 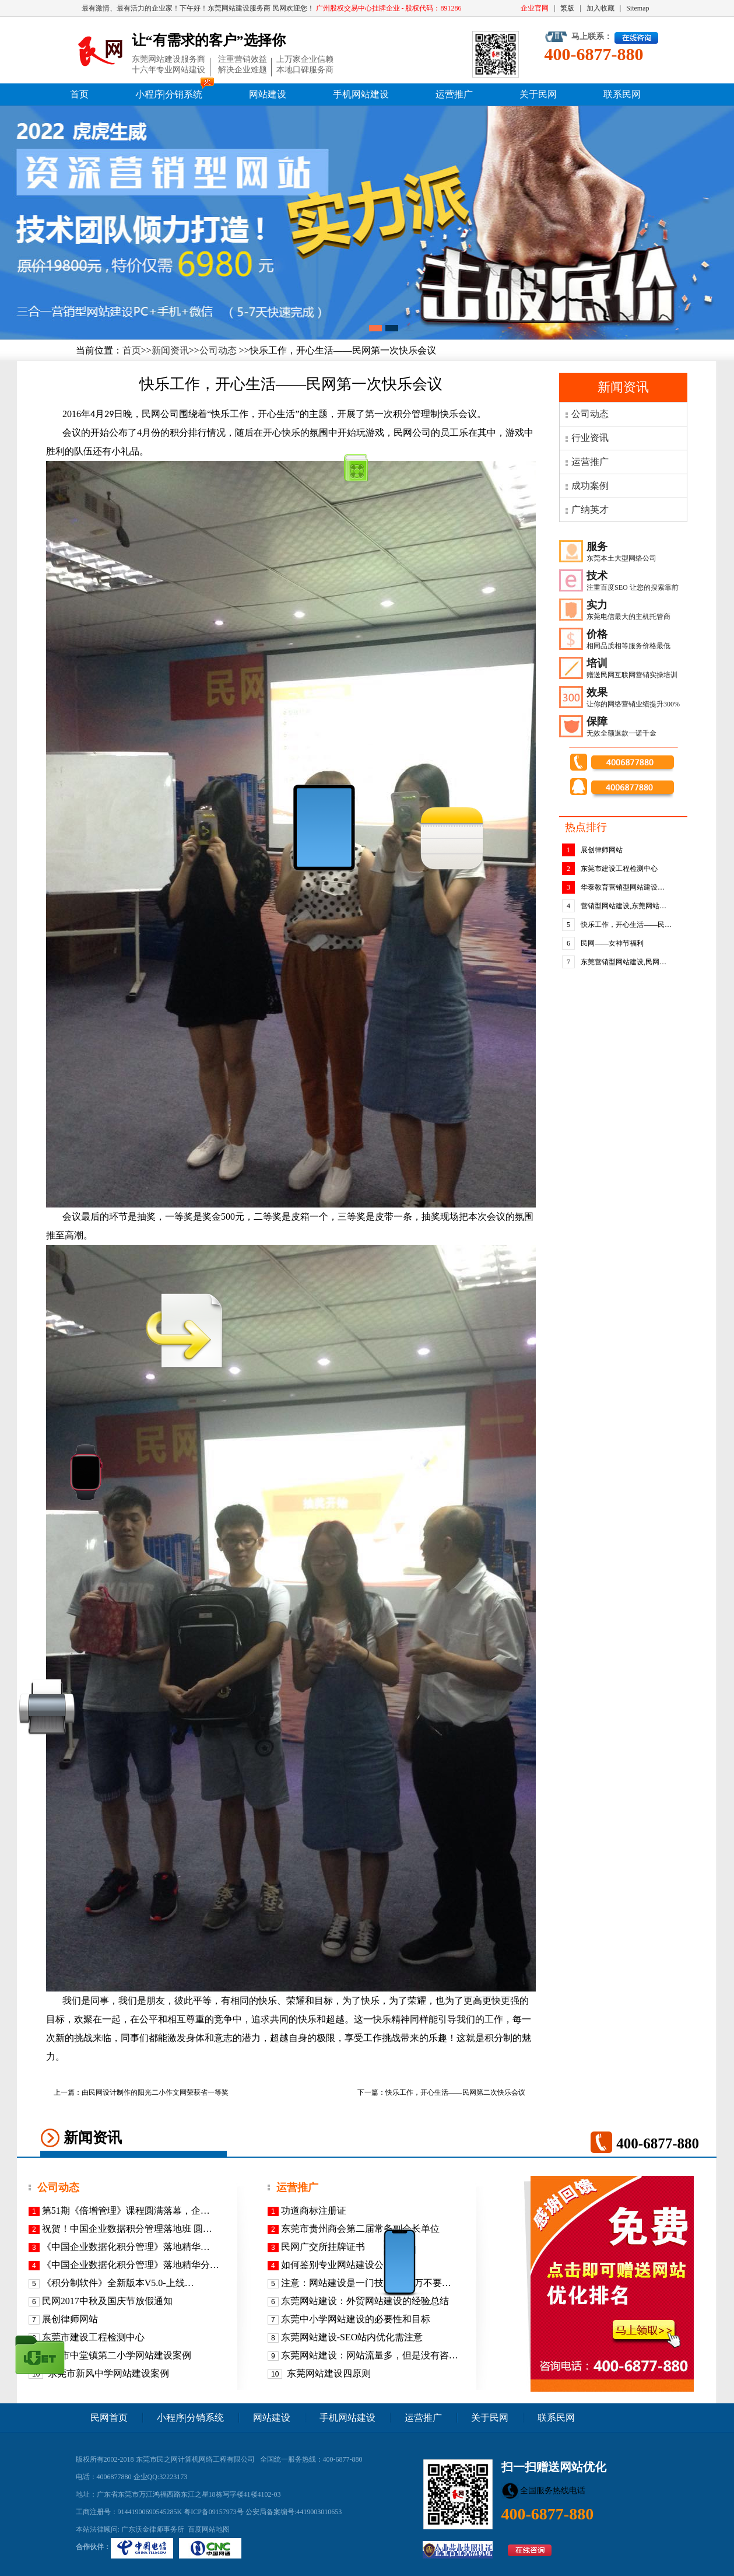 What do you see at coordinates (399, 2263) in the screenshot?
I see `iPhone 12 Pro device icon` at bounding box center [399, 2263].